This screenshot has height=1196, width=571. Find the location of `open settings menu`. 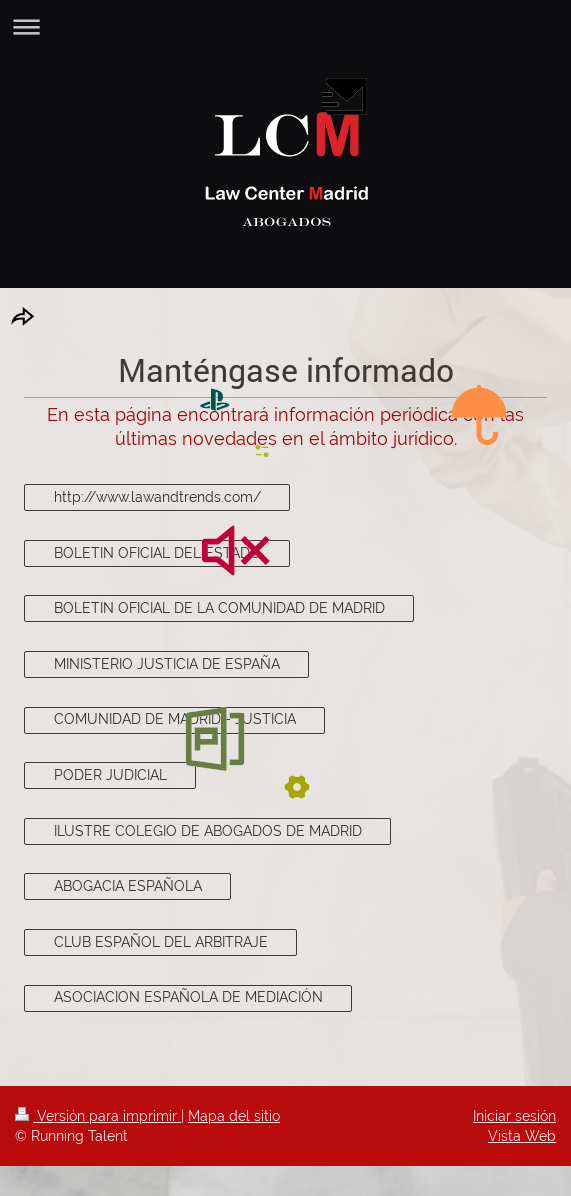

open settings menu is located at coordinates (297, 787).